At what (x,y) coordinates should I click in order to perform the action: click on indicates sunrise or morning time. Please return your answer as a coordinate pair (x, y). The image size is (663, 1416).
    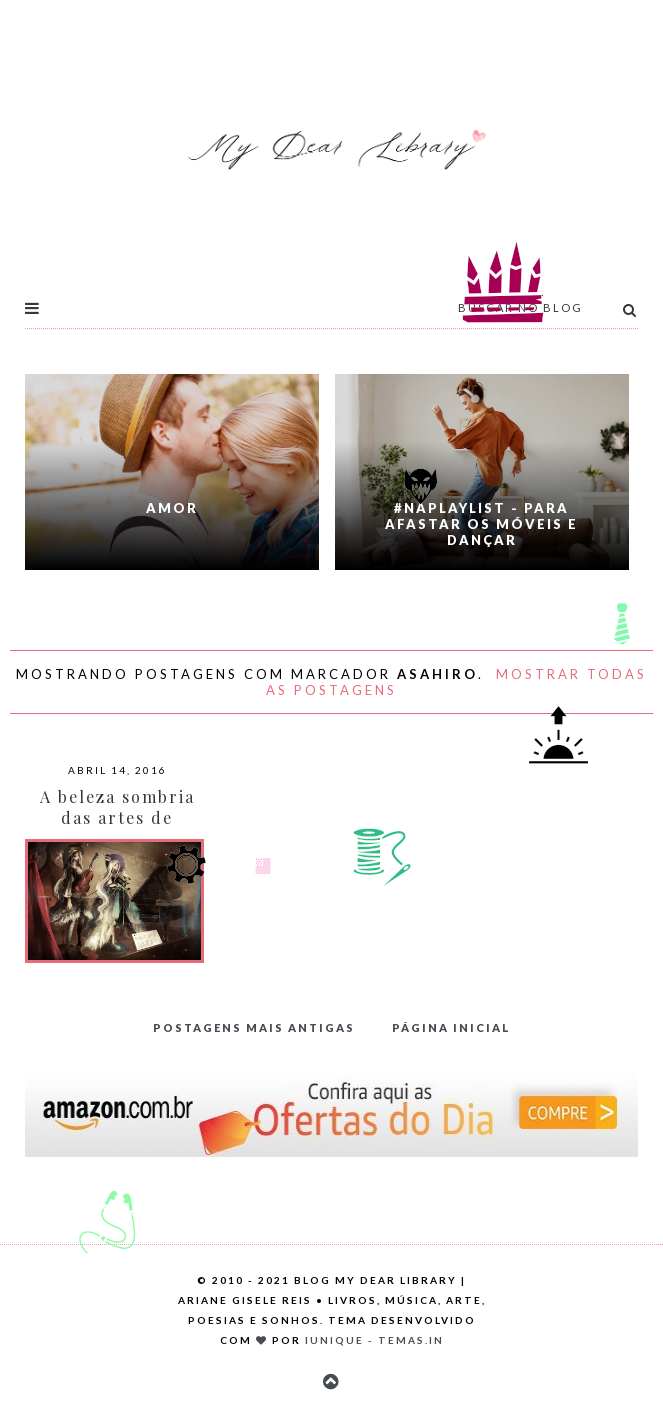
    Looking at the image, I should click on (558, 734).